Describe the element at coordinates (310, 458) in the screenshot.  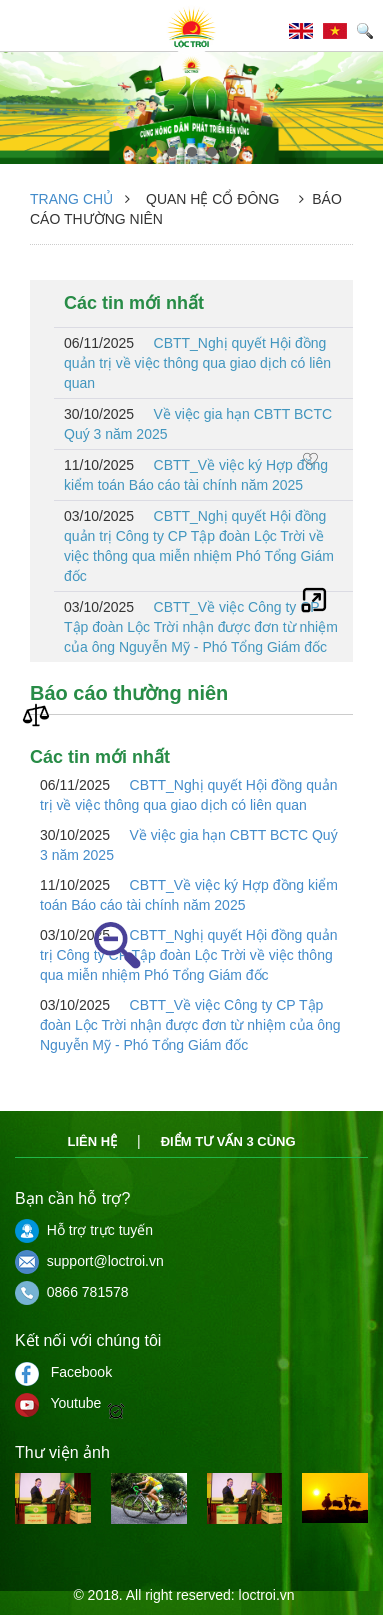
I see `unlike or remove from favorites` at that location.